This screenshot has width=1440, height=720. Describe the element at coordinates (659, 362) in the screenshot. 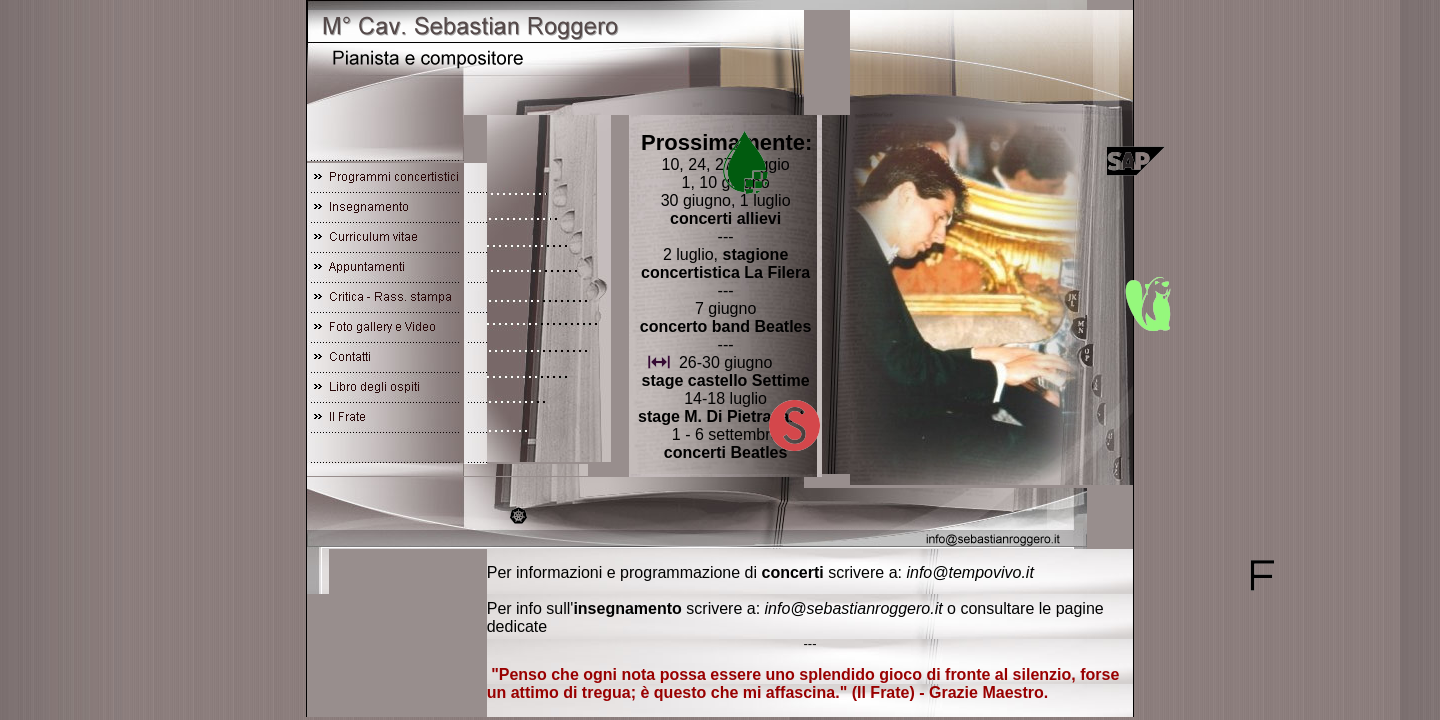

I see `expand content to full width` at that location.